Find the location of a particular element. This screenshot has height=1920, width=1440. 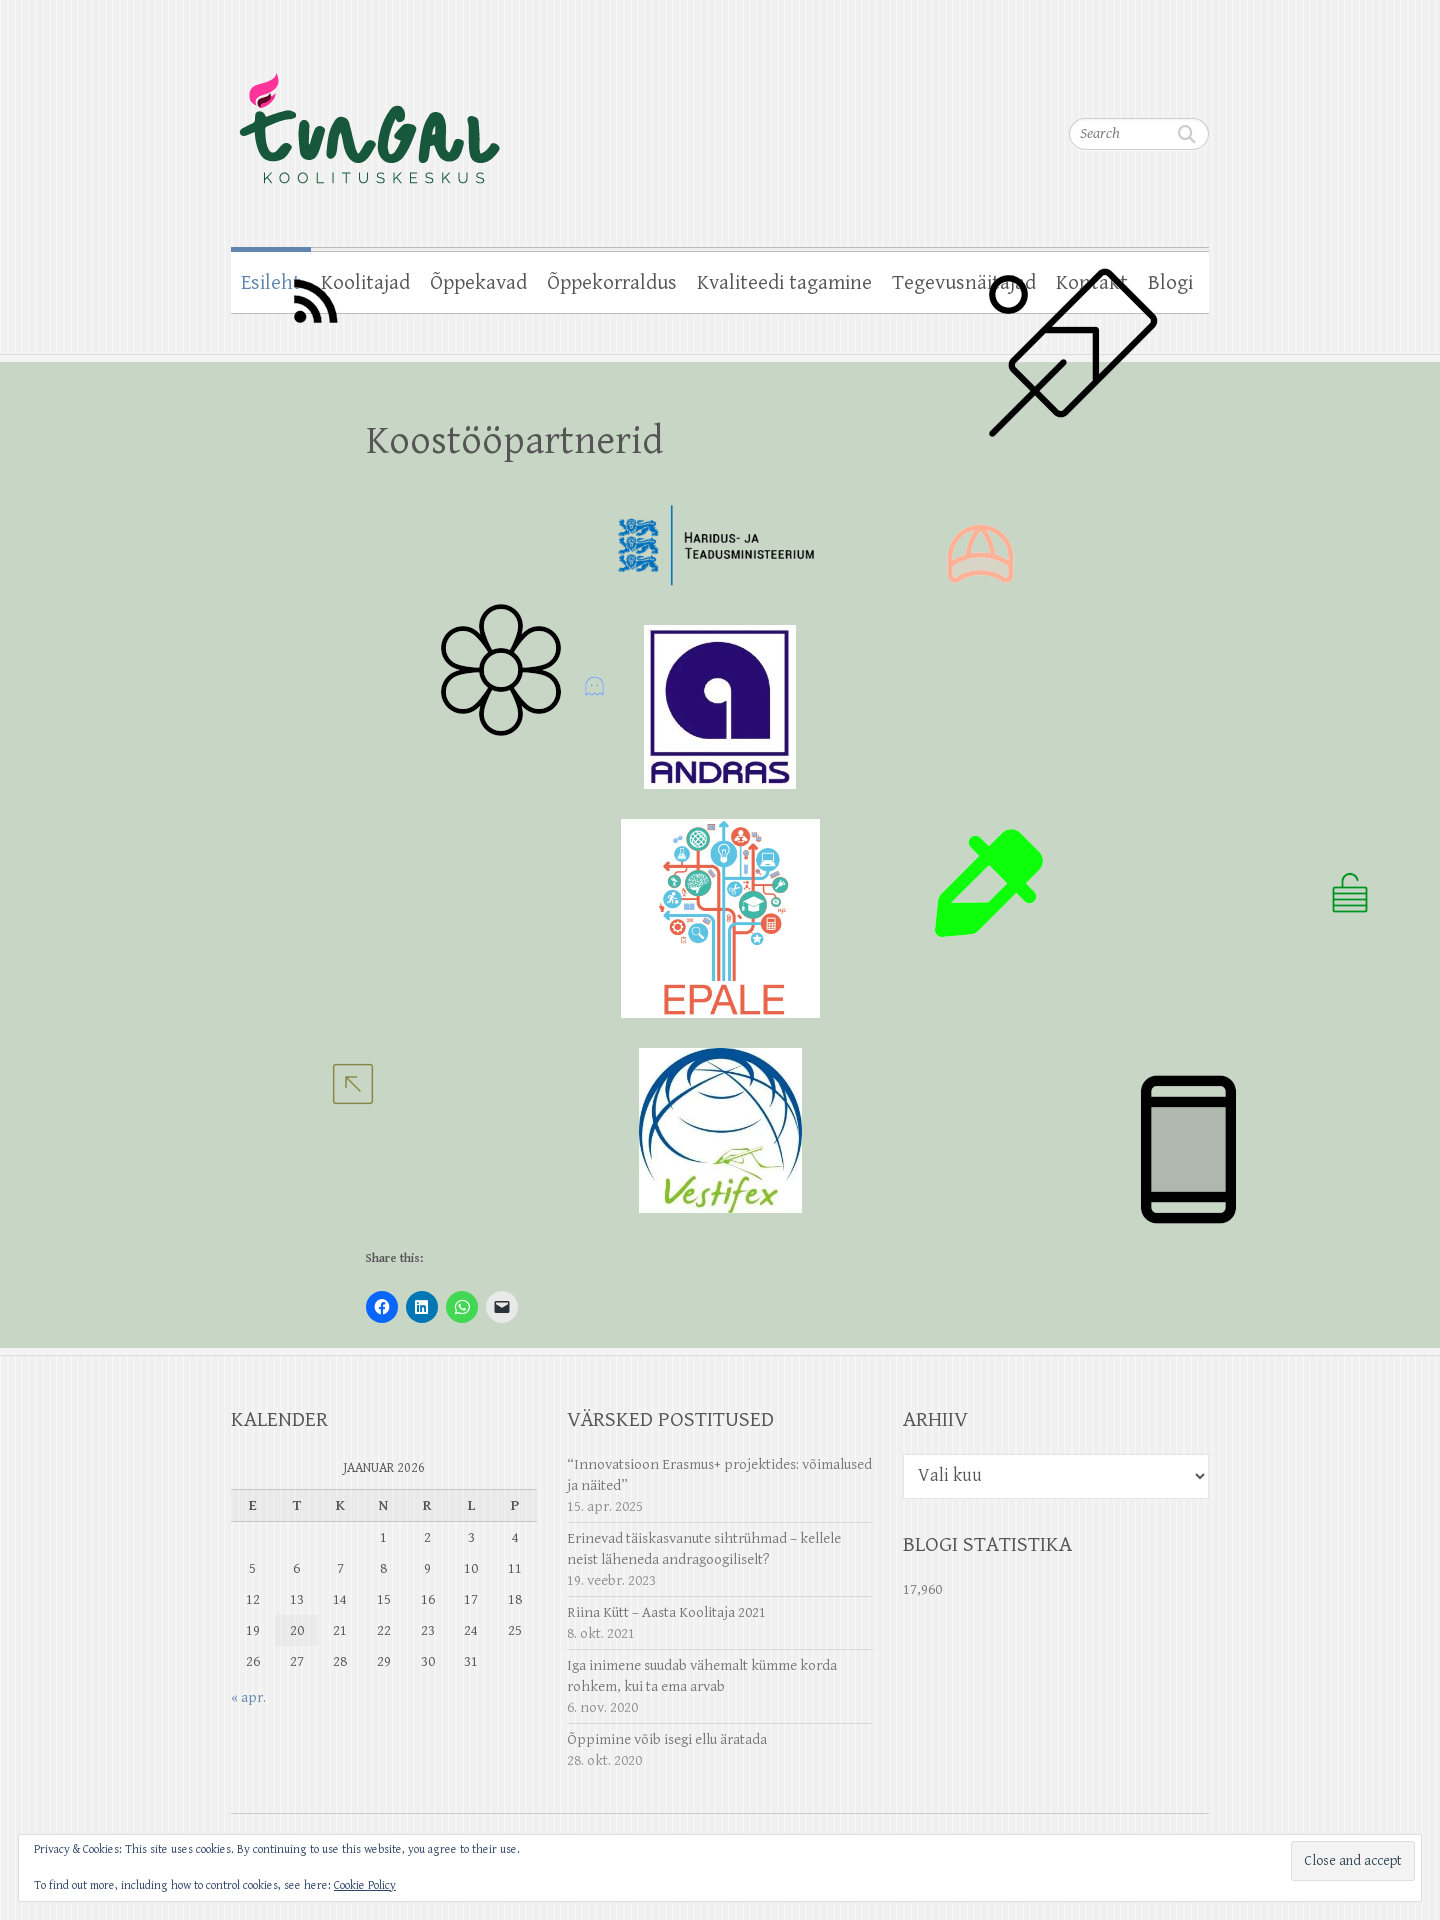

cricket sport or game category is located at coordinates (1063, 349).